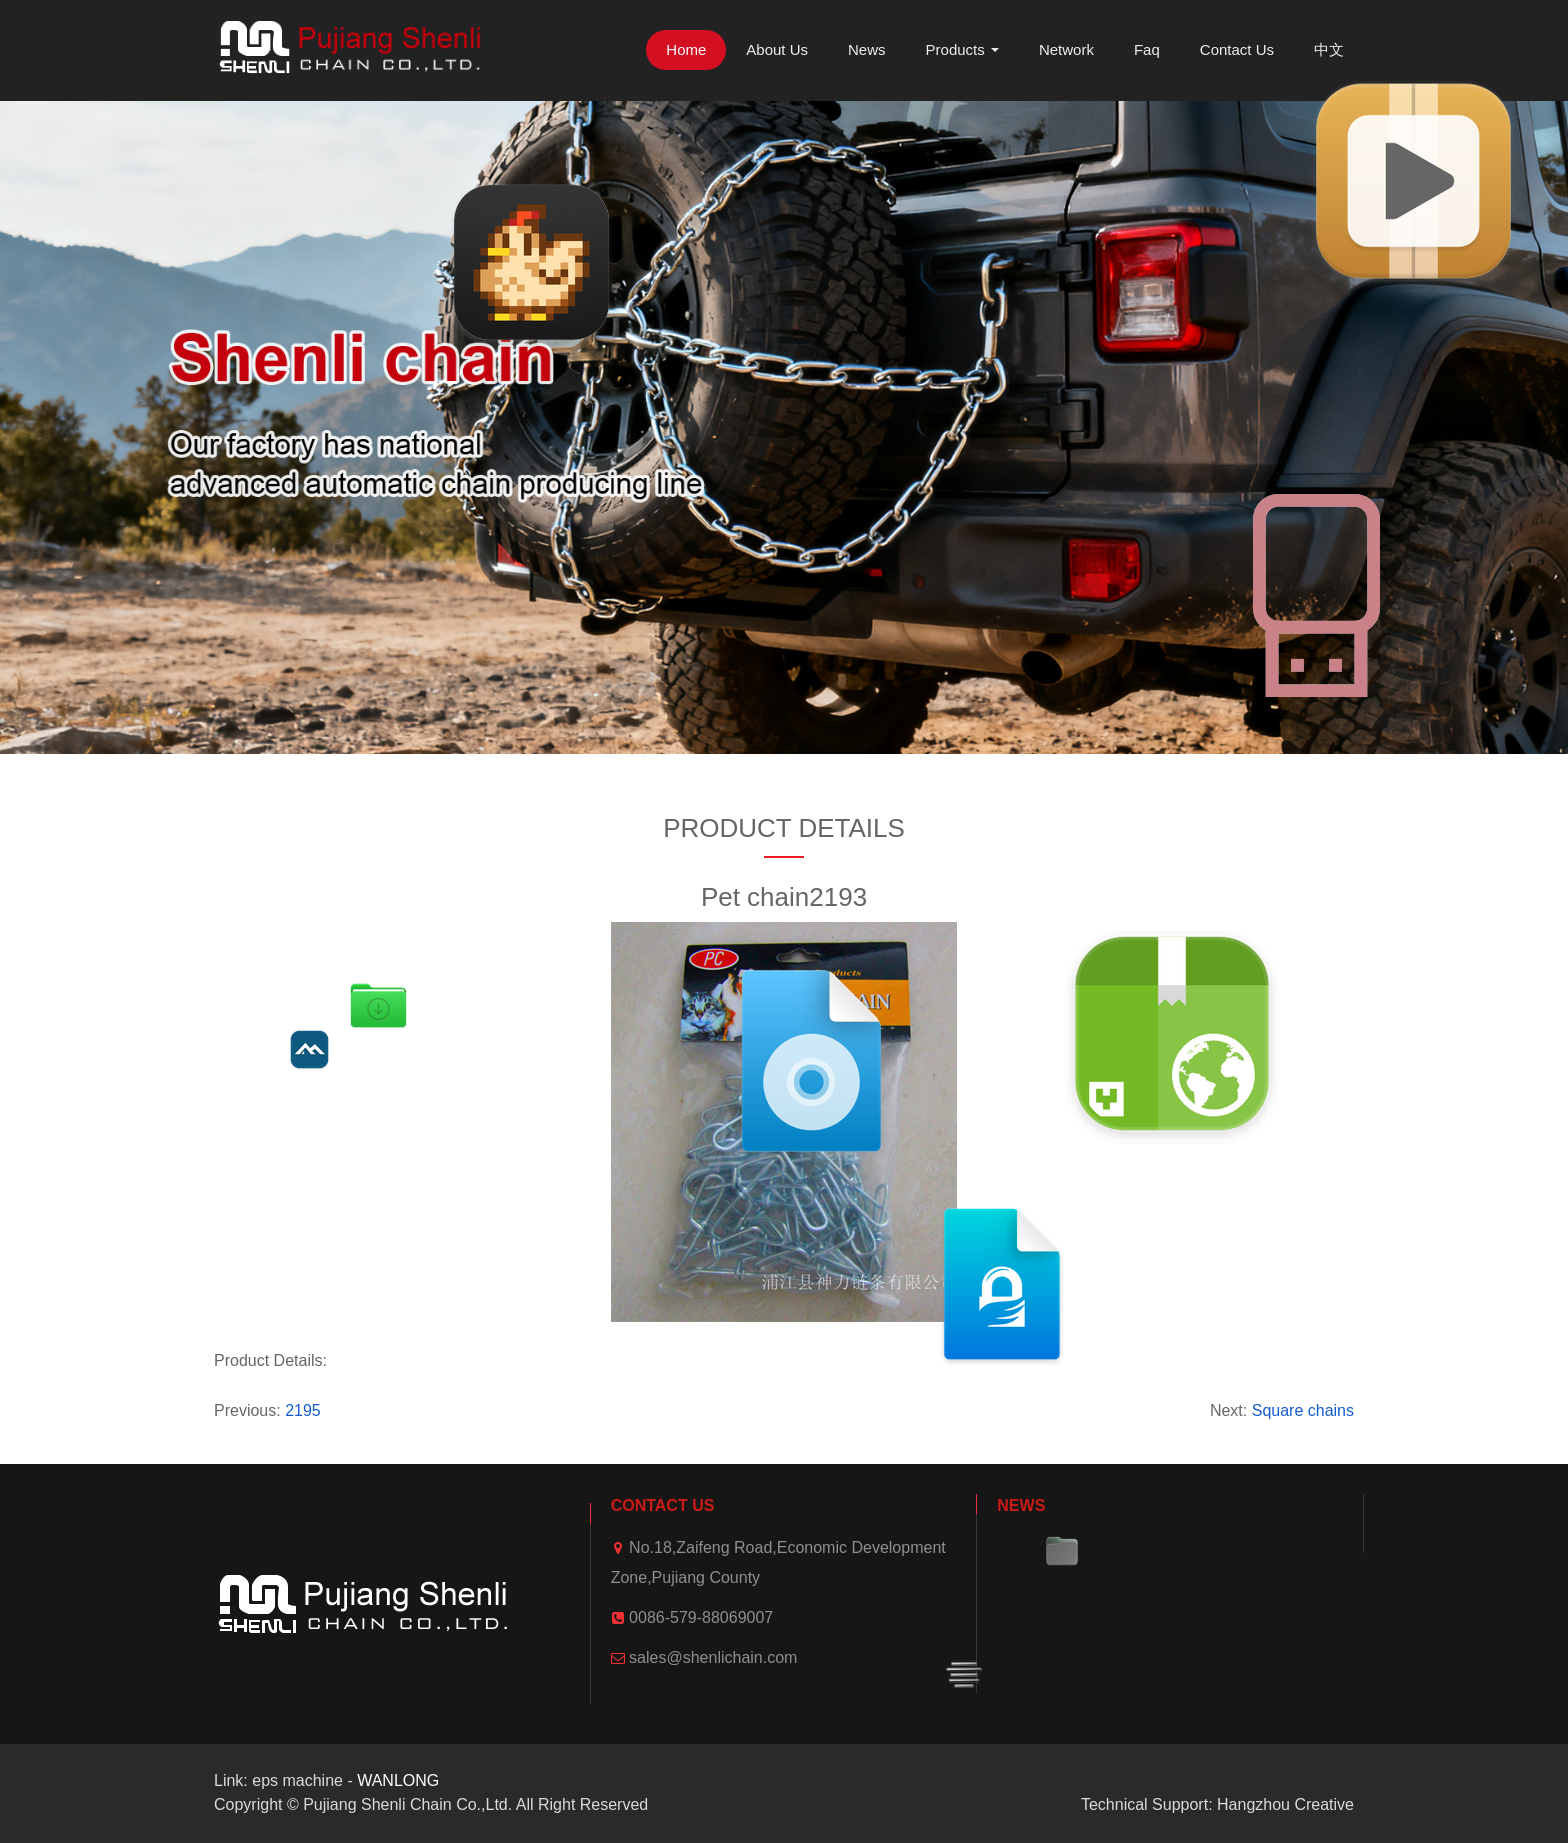 This screenshot has height=1843, width=1568. Describe the element at coordinates (964, 1675) in the screenshot. I see `center align text` at that location.